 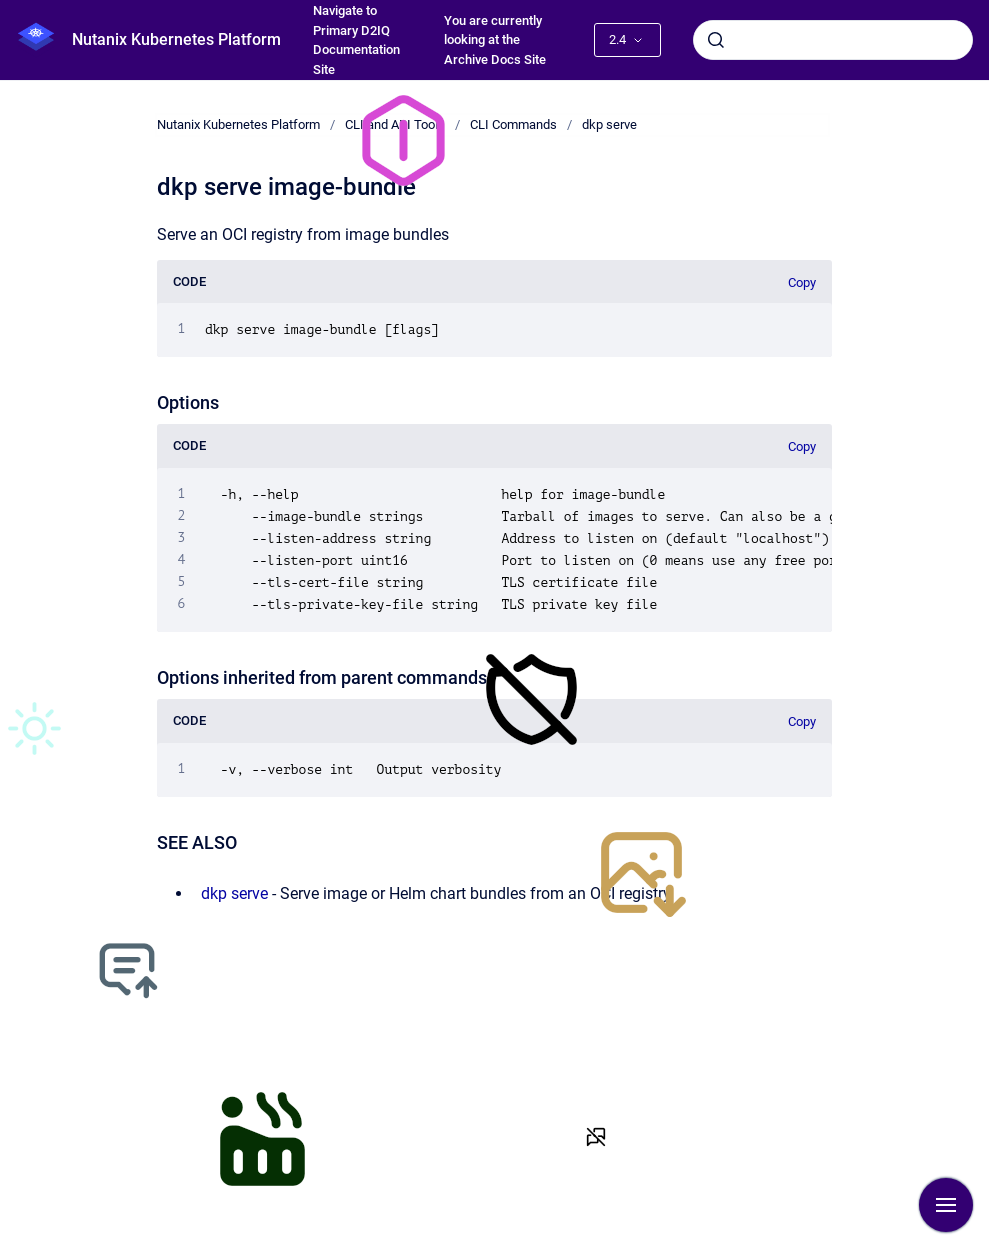 What do you see at coordinates (641, 872) in the screenshot?
I see `download image to device` at bounding box center [641, 872].